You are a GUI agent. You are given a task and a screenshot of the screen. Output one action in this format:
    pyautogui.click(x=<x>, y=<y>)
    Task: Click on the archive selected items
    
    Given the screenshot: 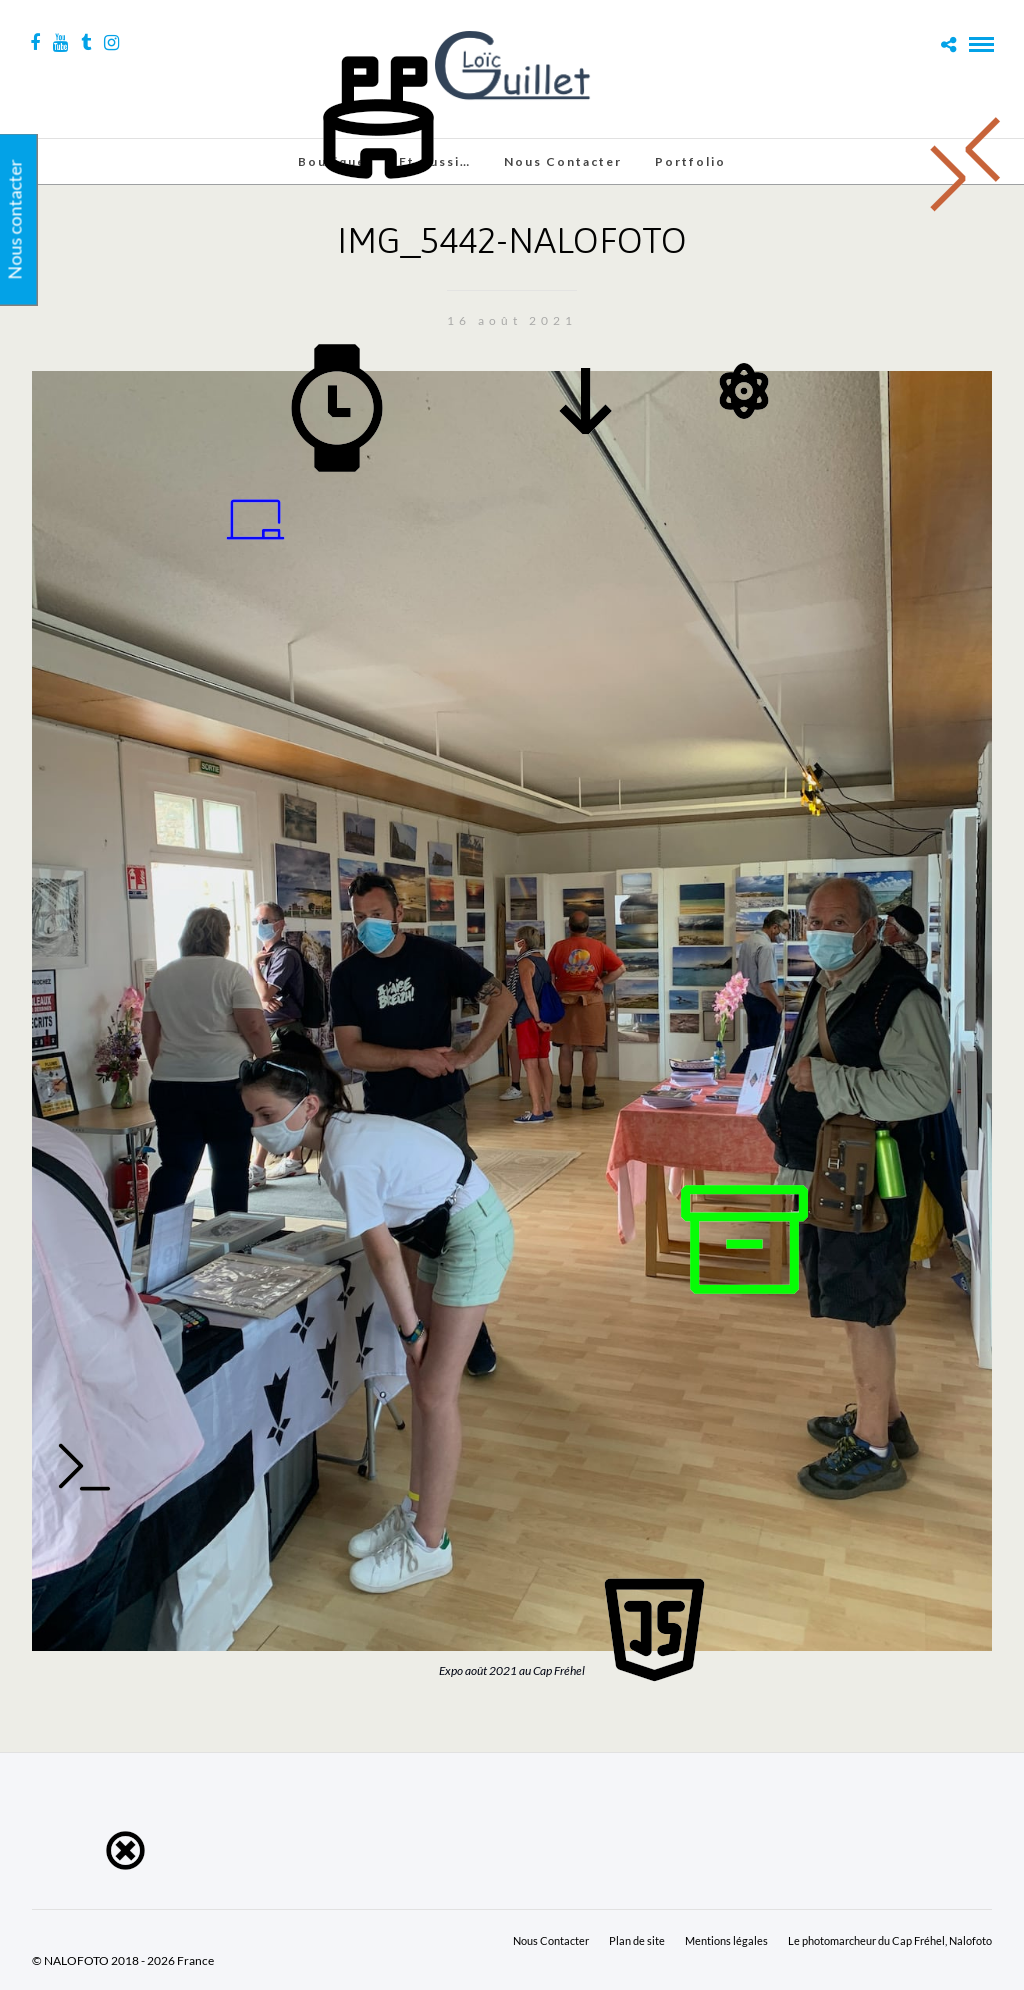 What is the action you would take?
    pyautogui.click(x=744, y=1239)
    